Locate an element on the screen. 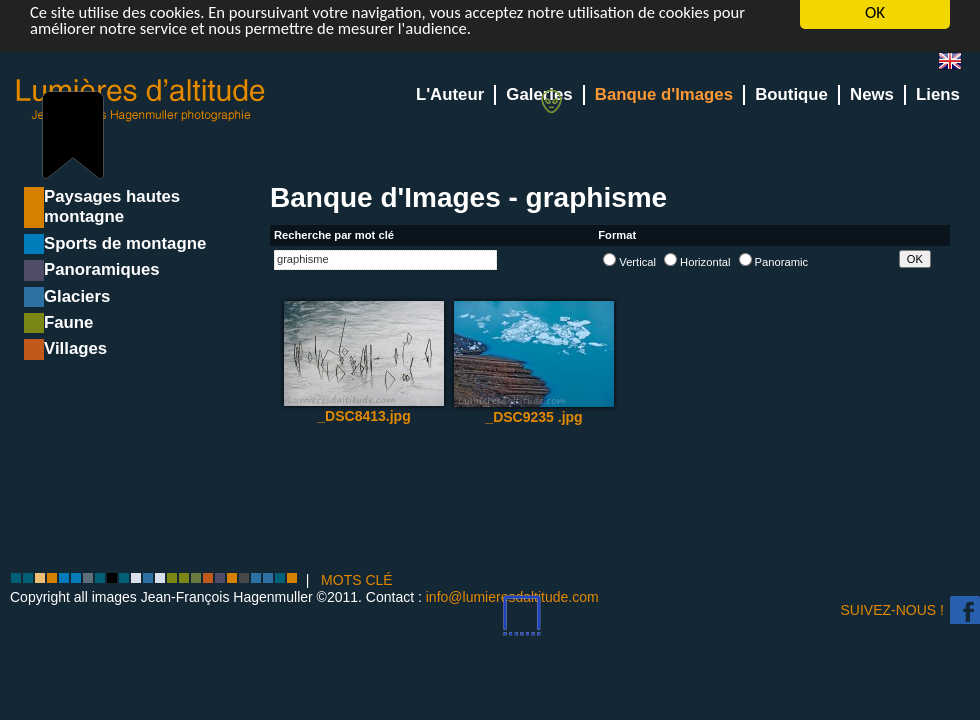 The width and height of the screenshot is (980, 720). alien or extraterrestrial theme indicator is located at coordinates (551, 101).